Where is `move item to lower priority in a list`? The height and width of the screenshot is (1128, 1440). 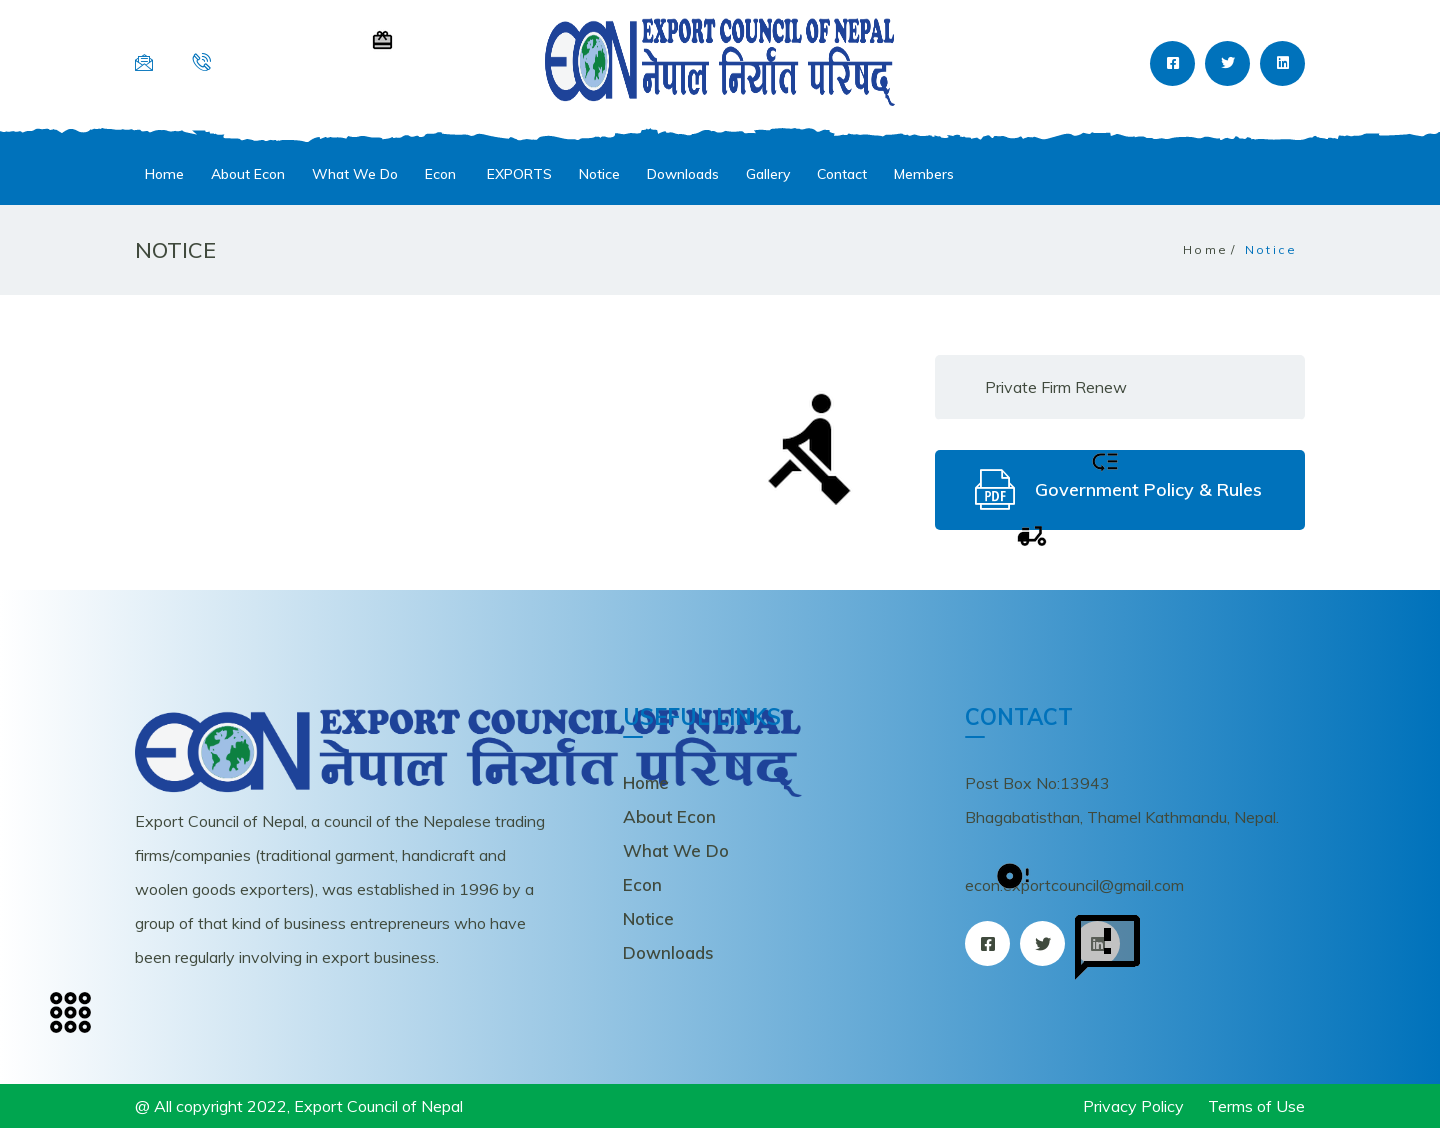 move item to lower priority in a list is located at coordinates (1105, 462).